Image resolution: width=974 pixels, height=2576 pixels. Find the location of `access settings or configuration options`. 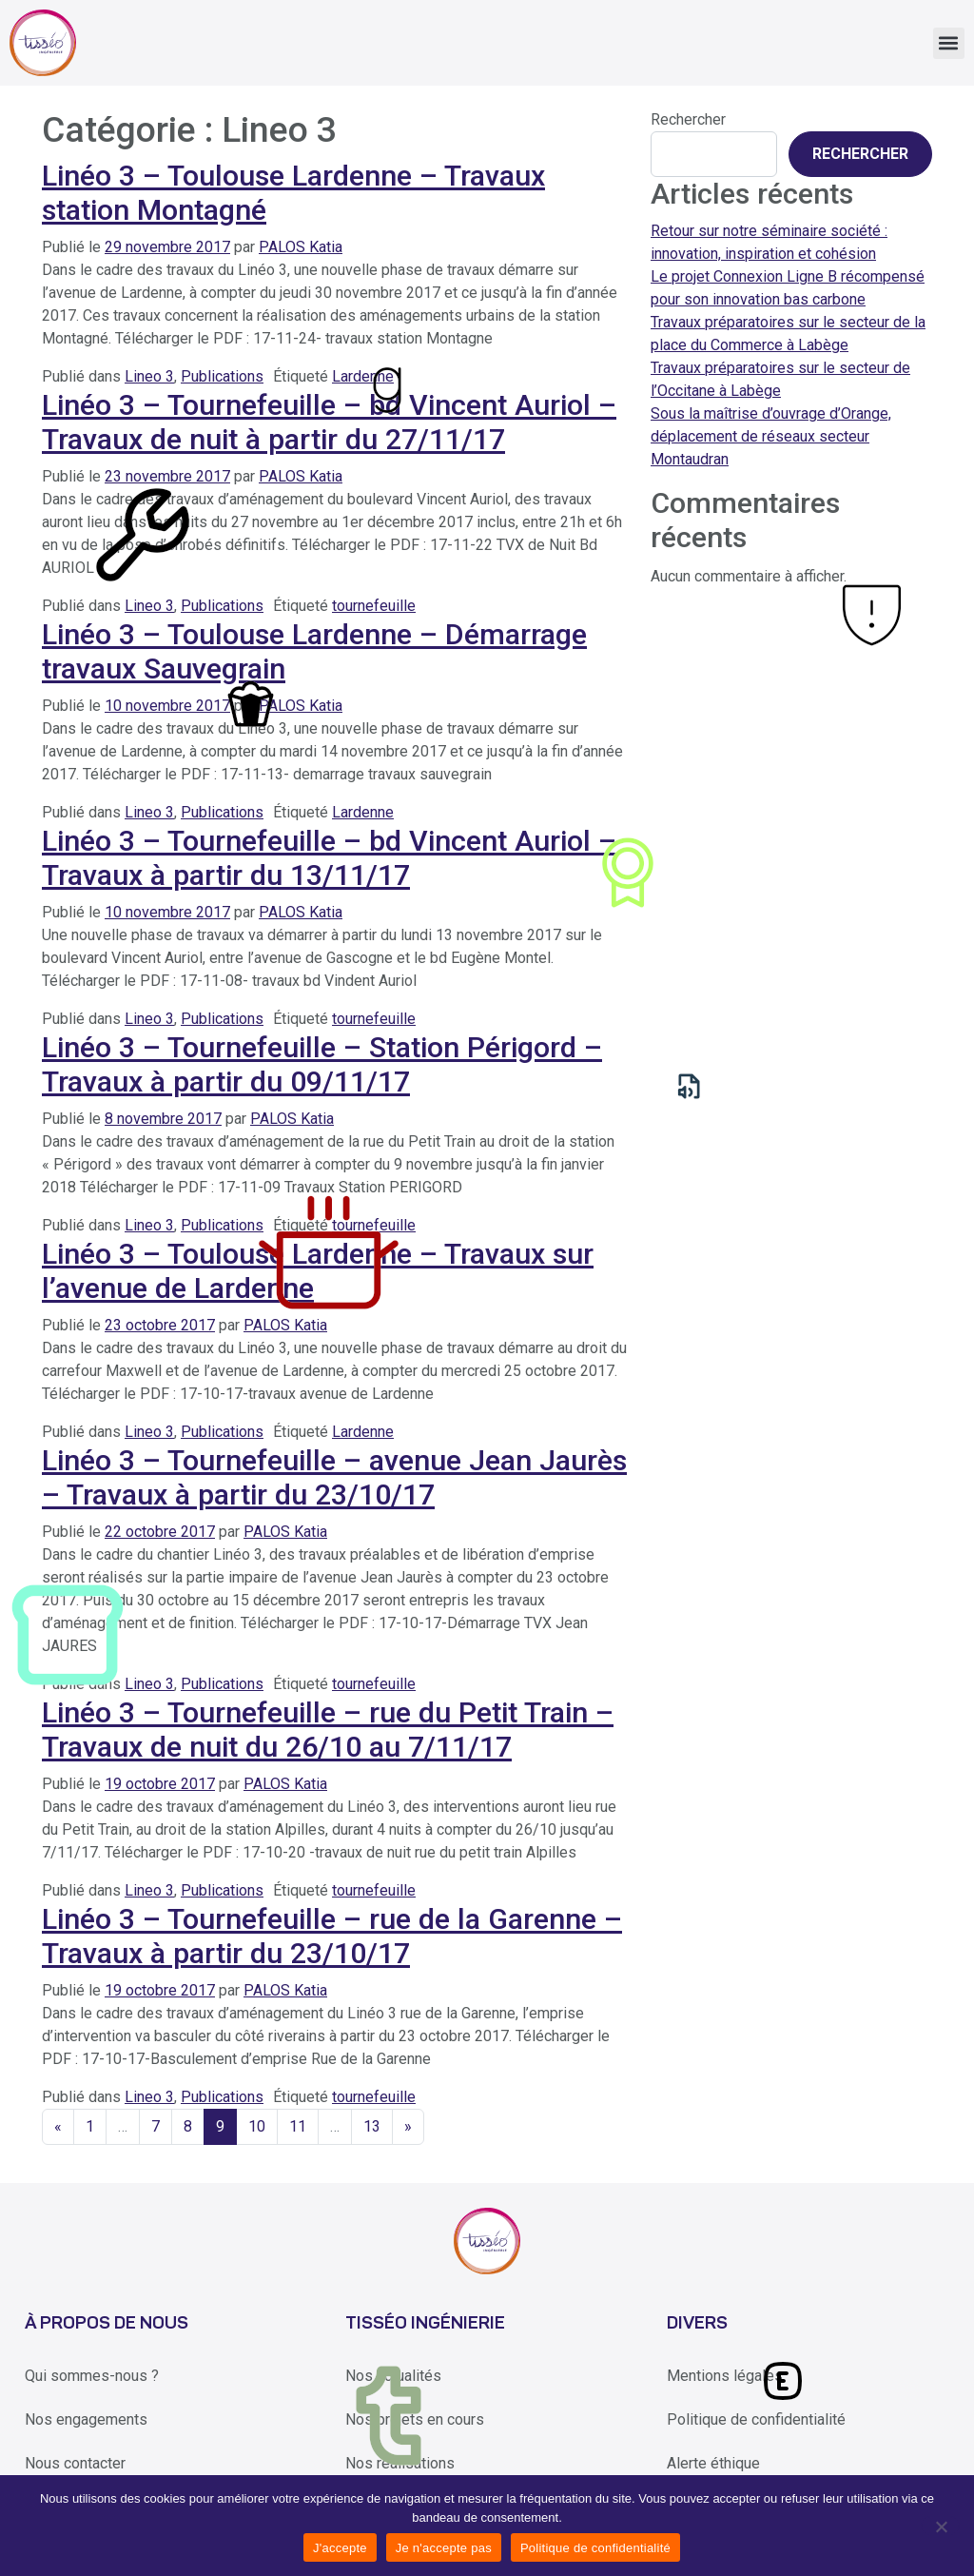

access settings or configuration options is located at coordinates (143, 535).